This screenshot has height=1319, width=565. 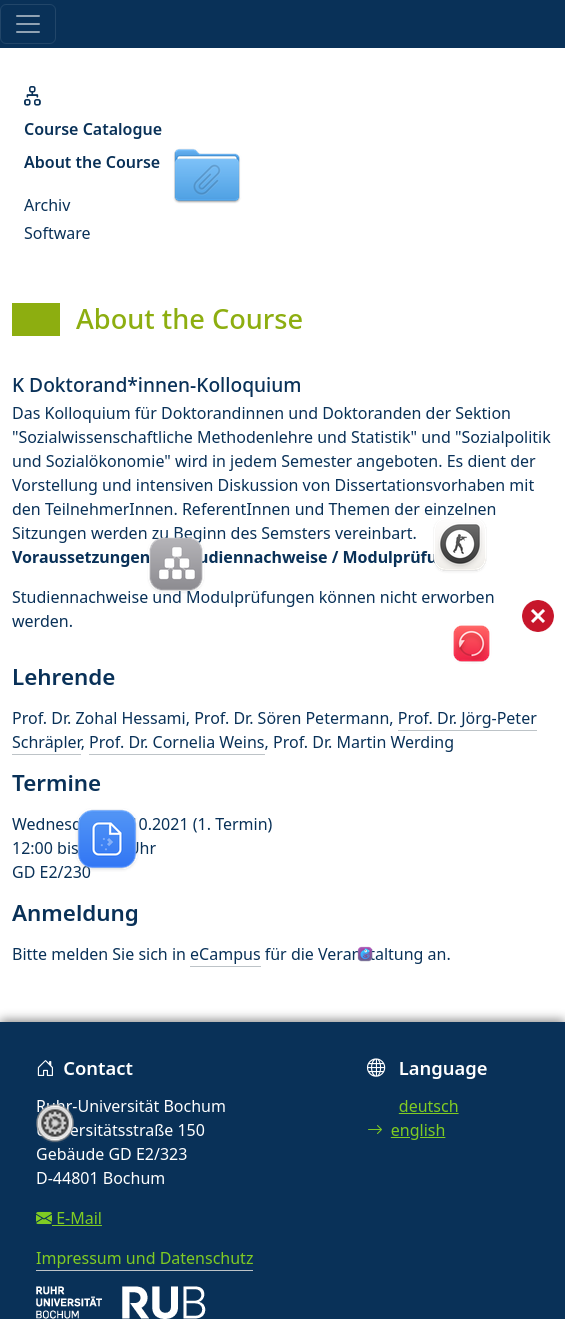 What do you see at coordinates (107, 840) in the screenshot?
I see `configure default apps for file types` at bounding box center [107, 840].